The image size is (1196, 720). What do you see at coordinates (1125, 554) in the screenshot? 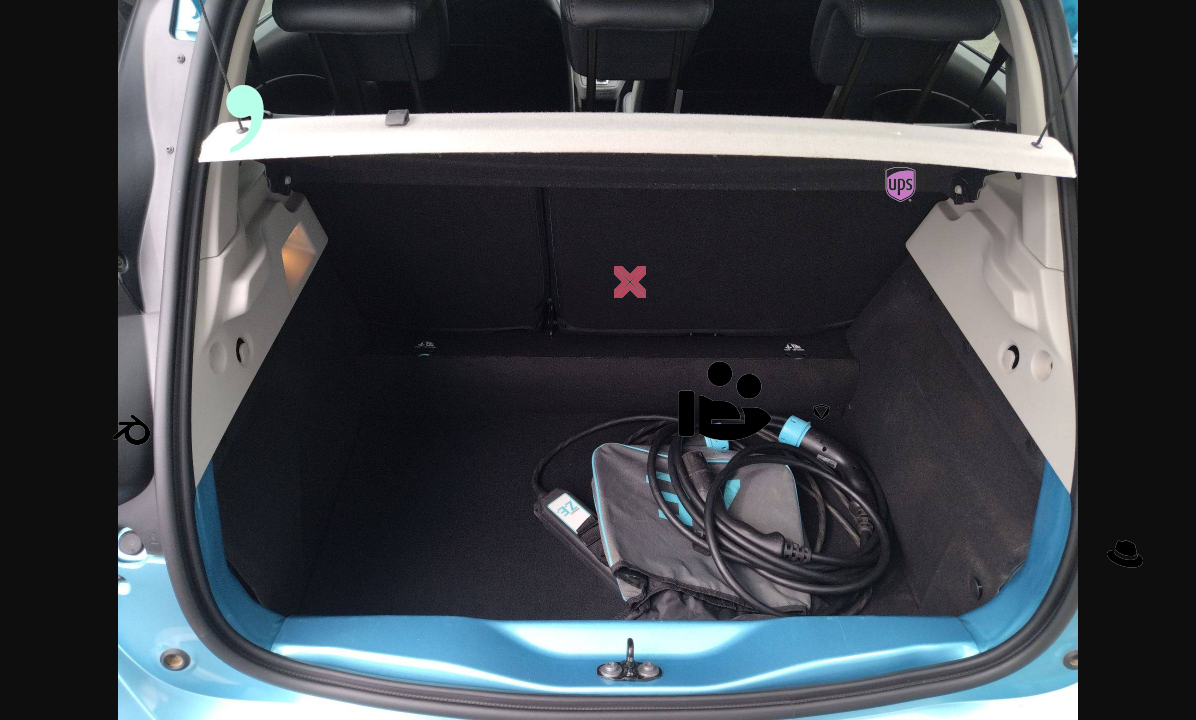
I see `Red Hat company logo` at bounding box center [1125, 554].